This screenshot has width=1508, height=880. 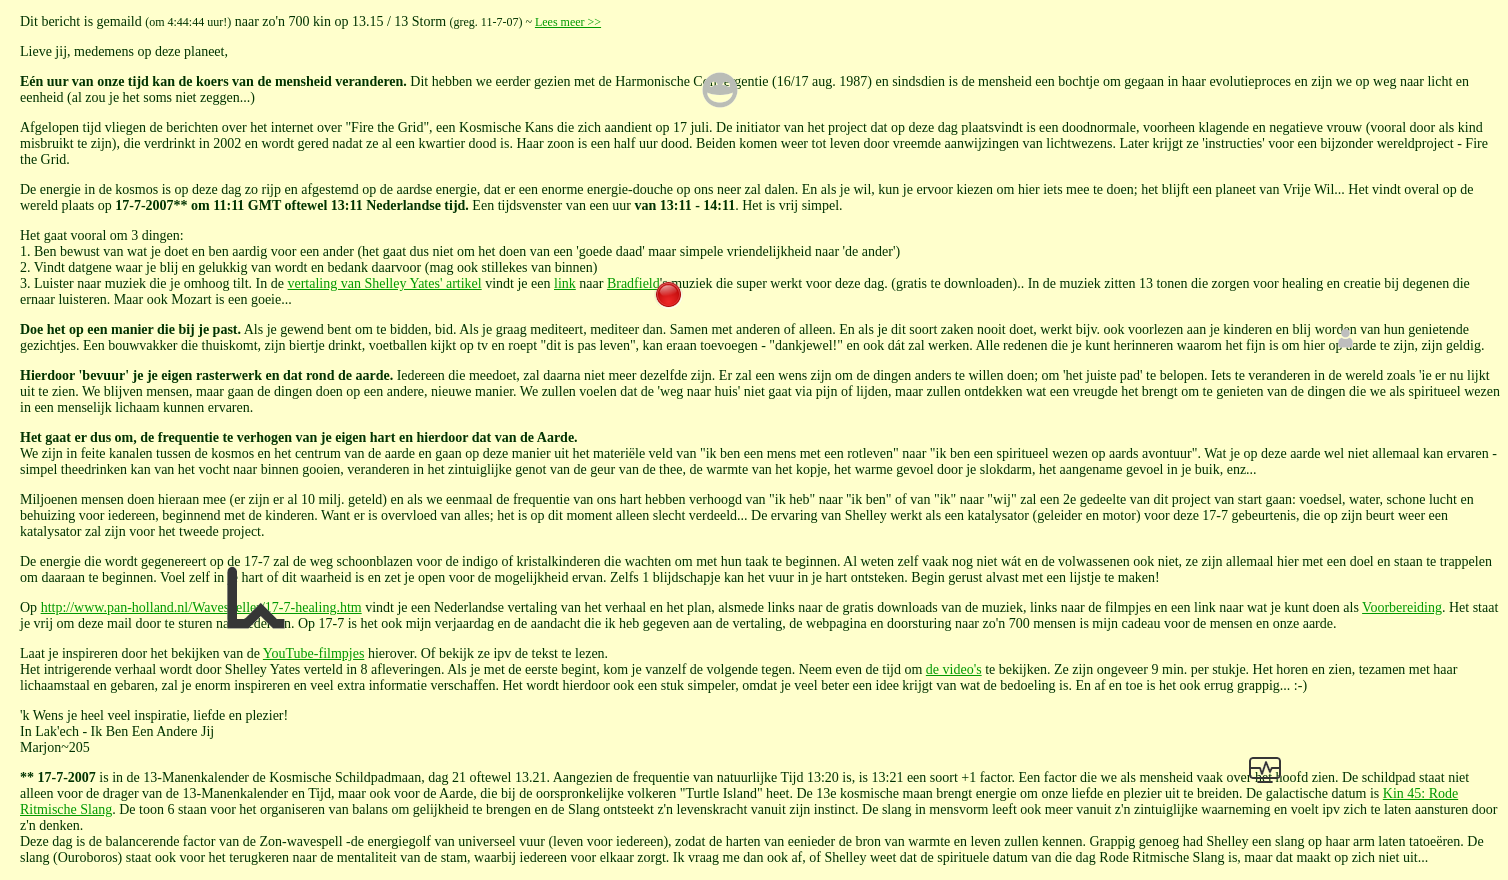 What do you see at coordinates (256, 600) in the screenshot?
I see `launch the nibbles snake game` at bounding box center [256, 600].